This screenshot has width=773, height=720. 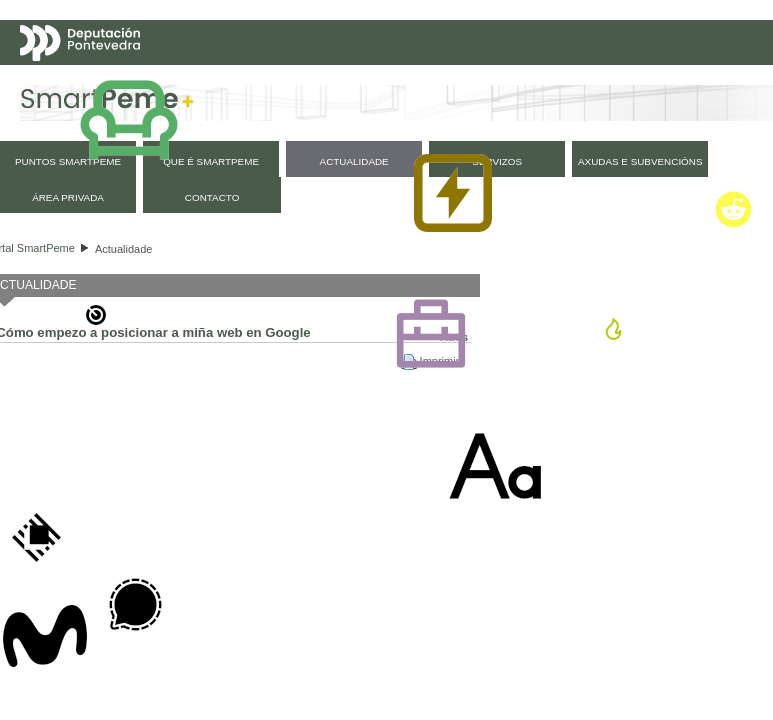 I want to click on access work or business documents, so click(x=431, y=337).